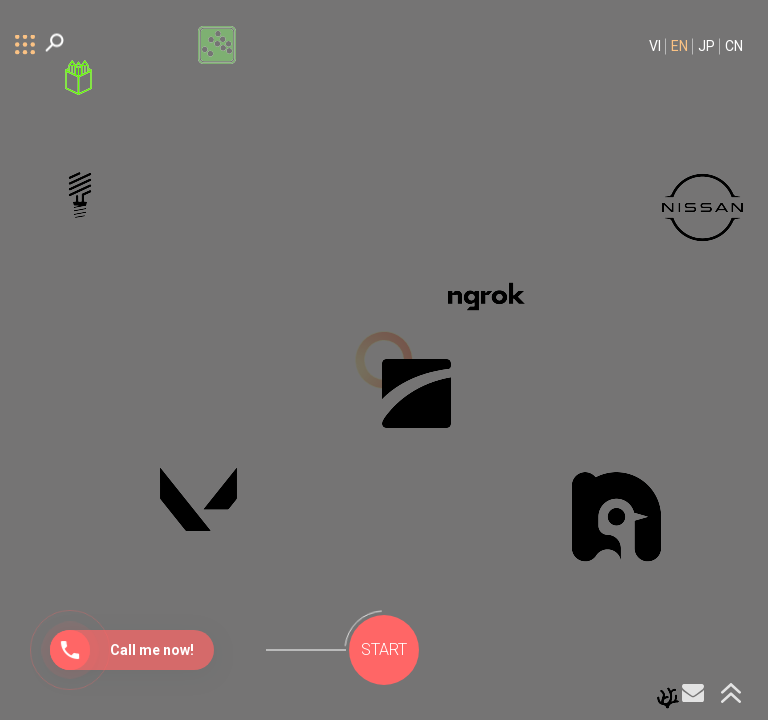 This screenshot has width=768, height=720. Describe the element at coordinates (198, 499) in the screenshot. I see `launch valorant game` at that location.